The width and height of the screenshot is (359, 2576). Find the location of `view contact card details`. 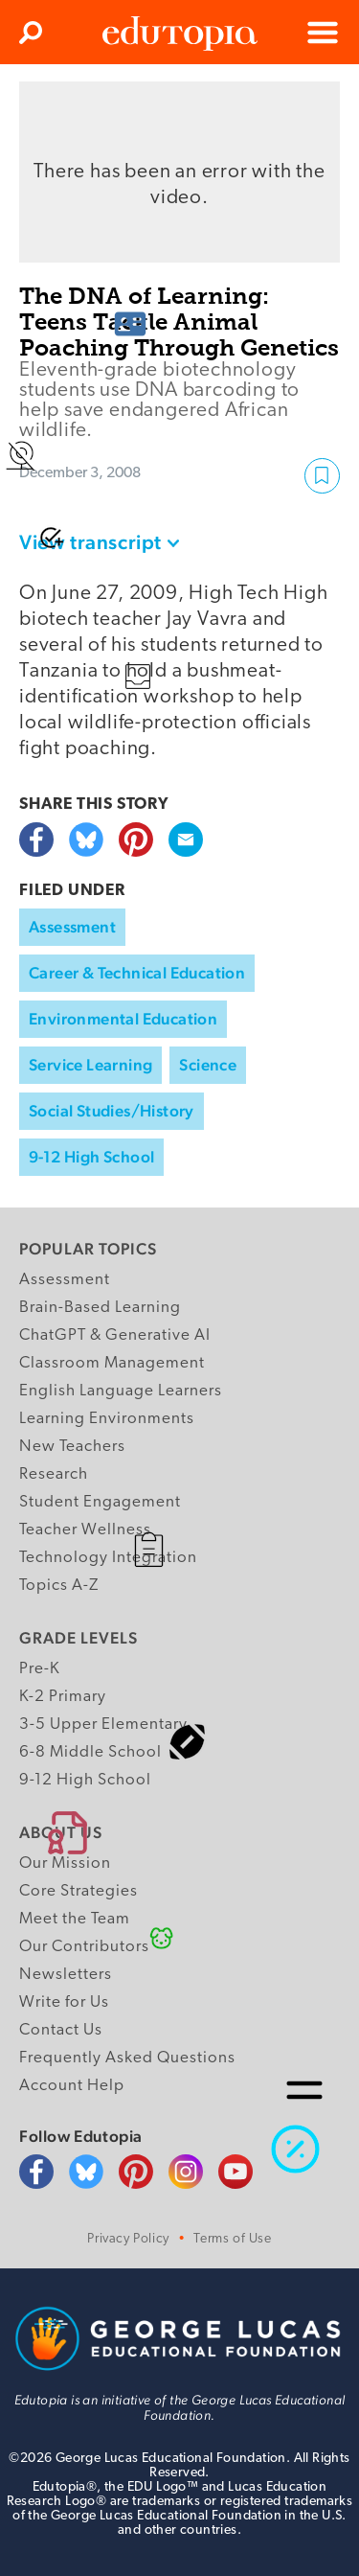

view contact card details is located at coordinates (130, 324).